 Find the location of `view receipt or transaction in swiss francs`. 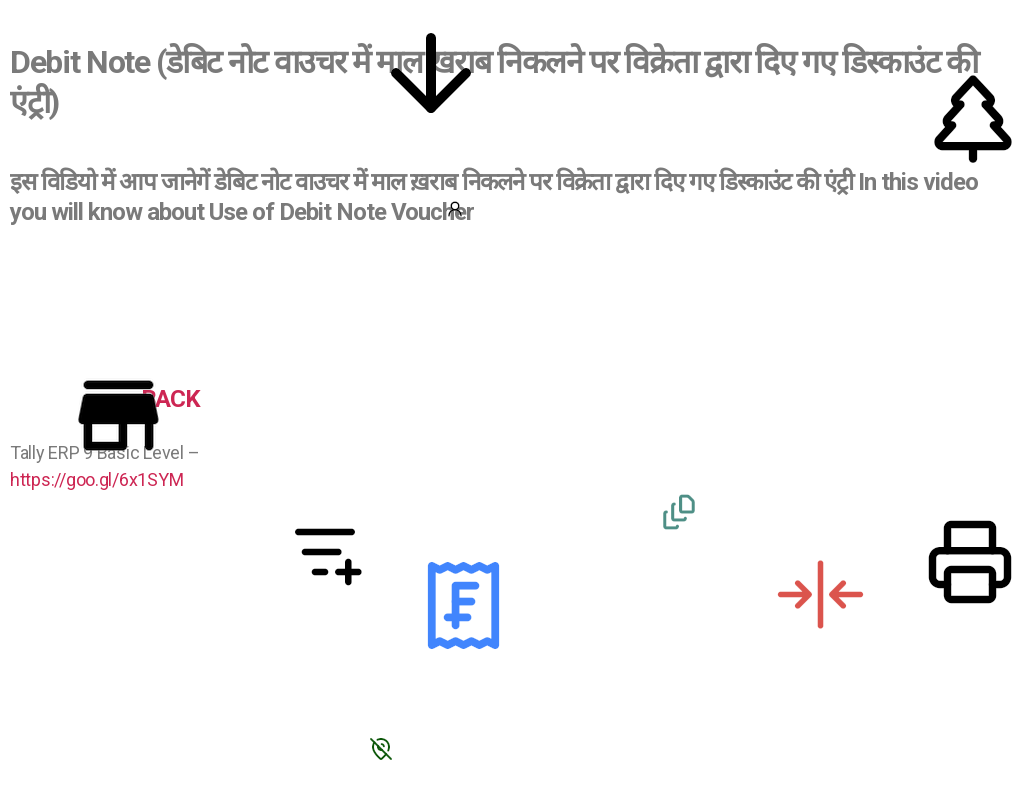

view receipt or transaction in swiss francs is located at coordinates (463, 605).